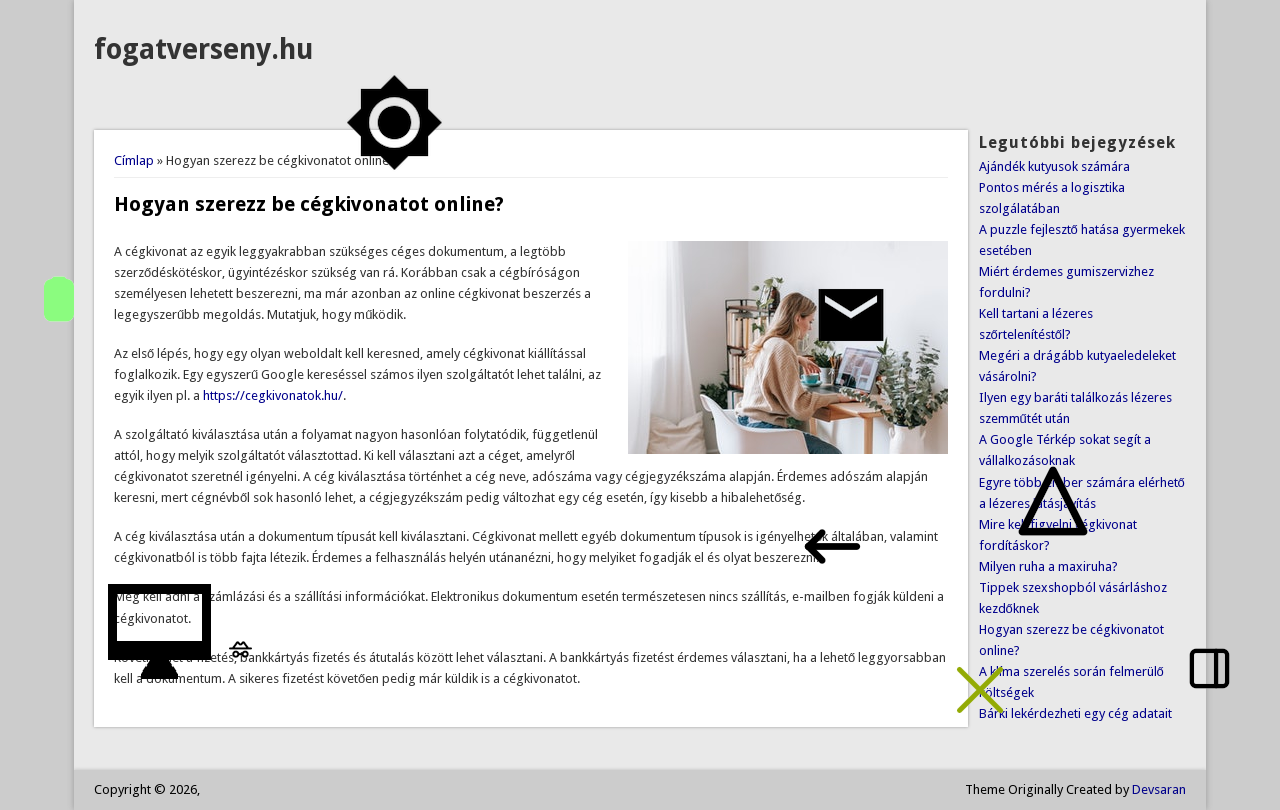  What do you see at coordinates (1209, 668) in the screenshot?
I see `toggle right sidebar panel` at bounding box center [1209, 668].